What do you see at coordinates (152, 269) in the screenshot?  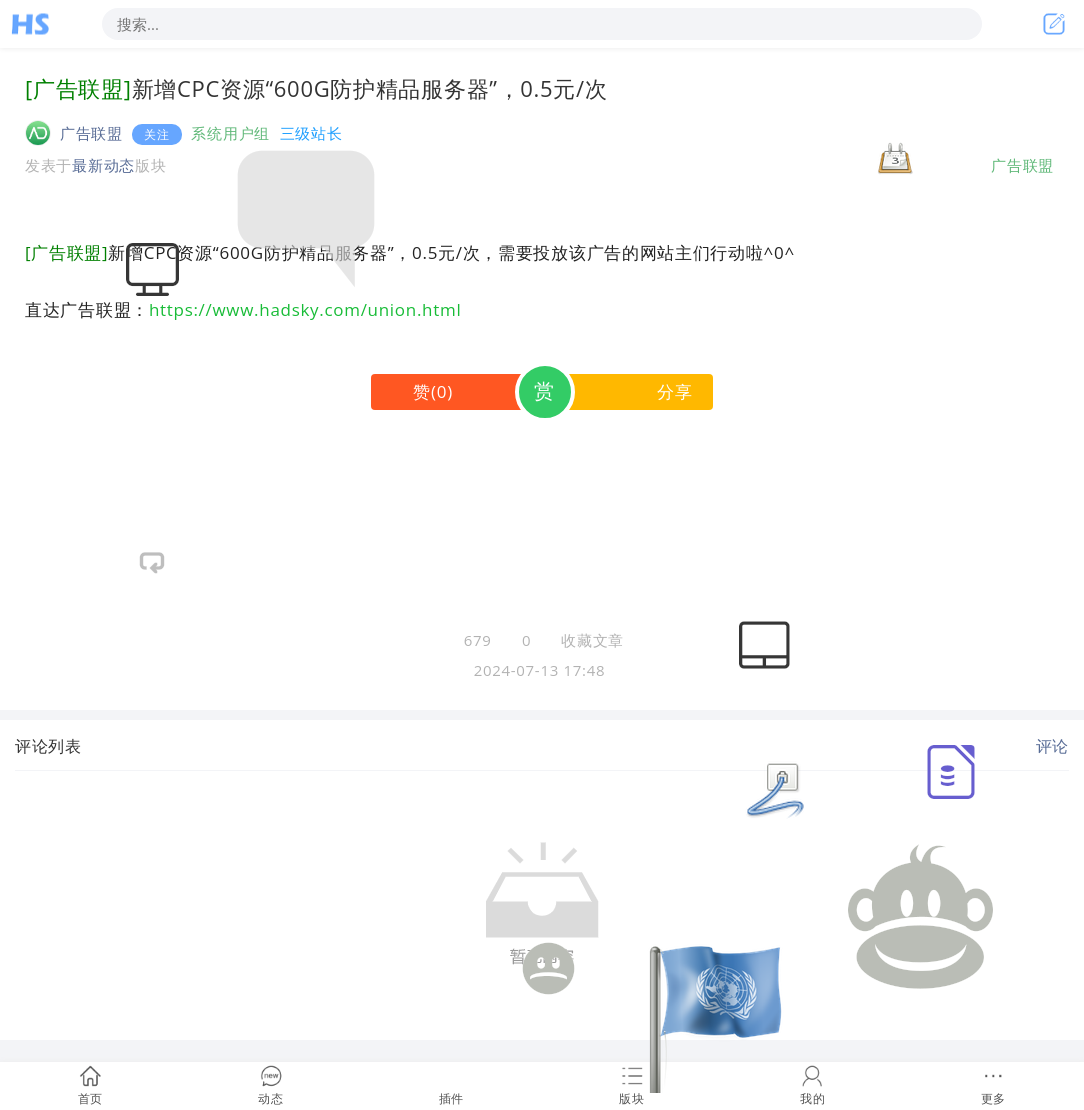 I see `display or monitor settings` at bounding box center [152, 269].